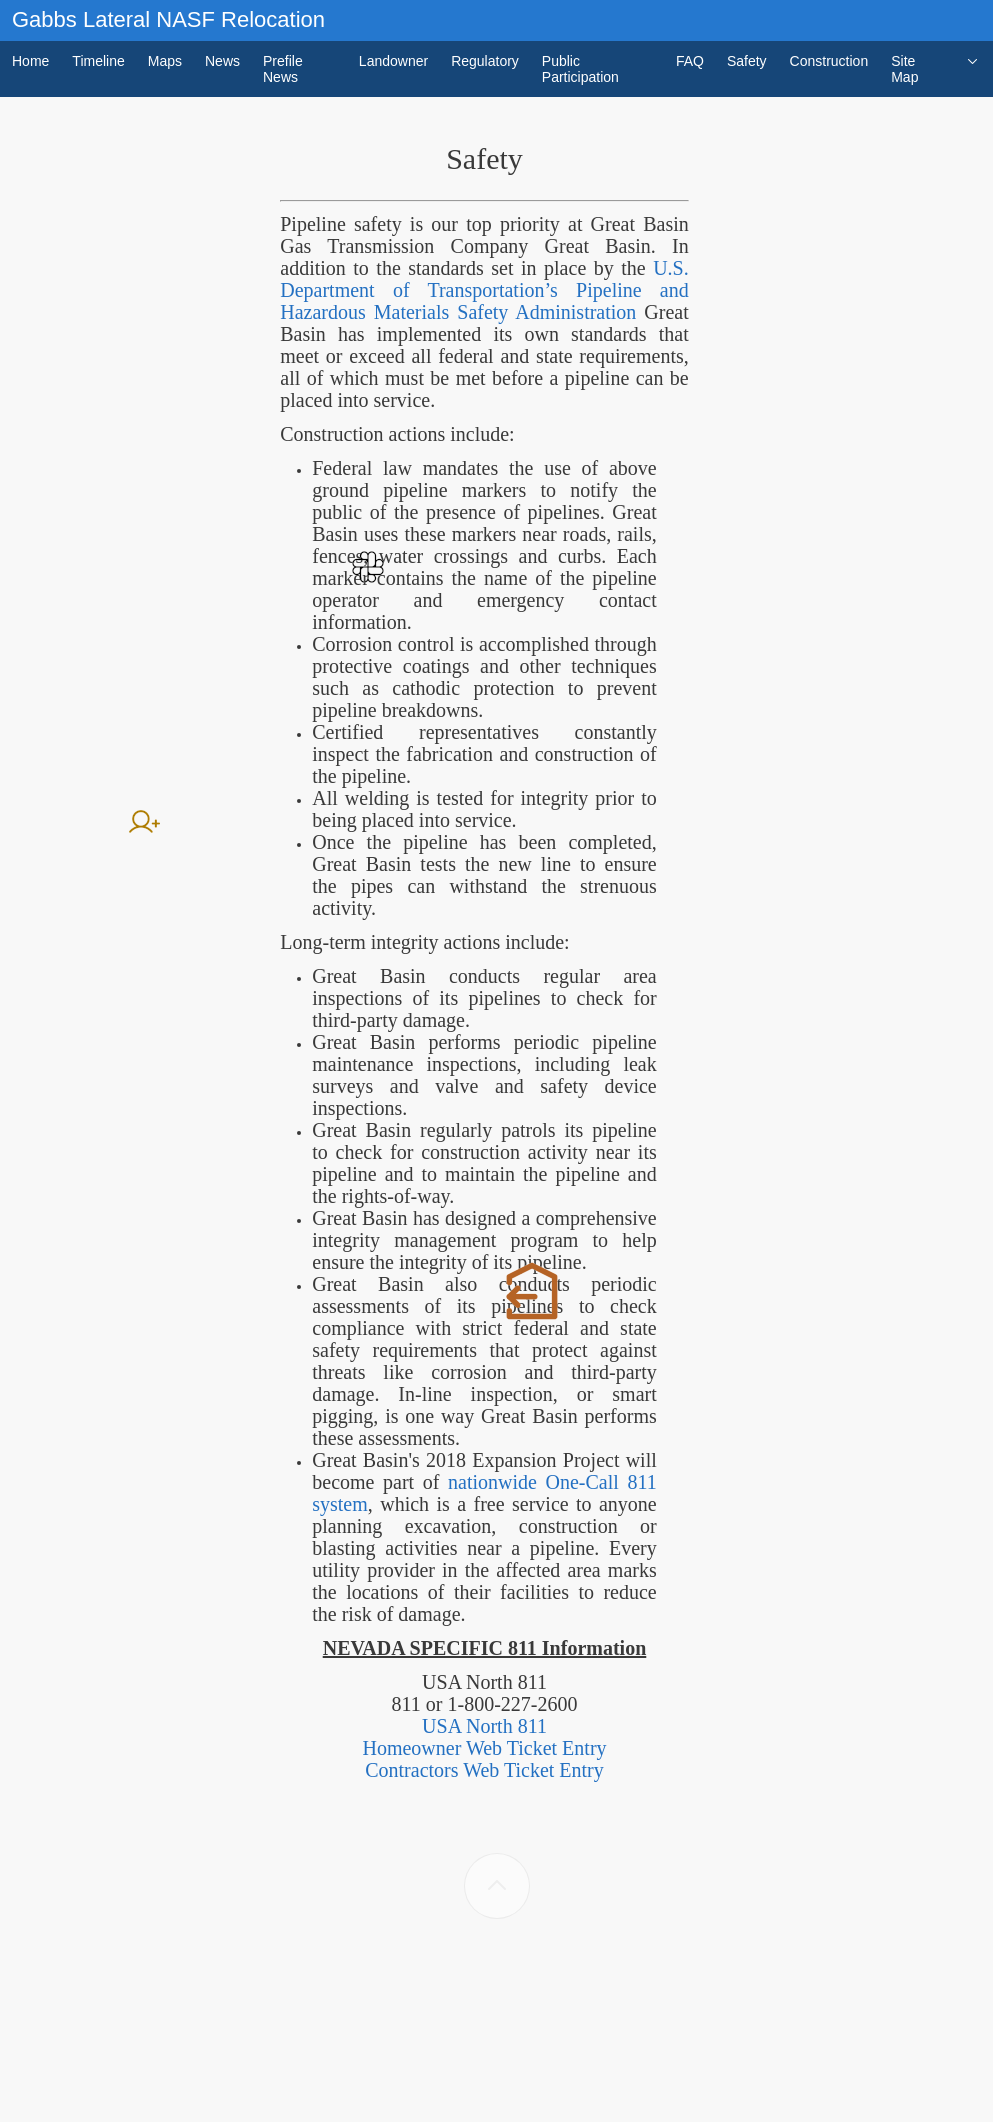 This screenshot has width=993, height=2122. Describe the element at coordinates (532, 1291) in the screenshot. I see `transfer data out of home storage` at that location.